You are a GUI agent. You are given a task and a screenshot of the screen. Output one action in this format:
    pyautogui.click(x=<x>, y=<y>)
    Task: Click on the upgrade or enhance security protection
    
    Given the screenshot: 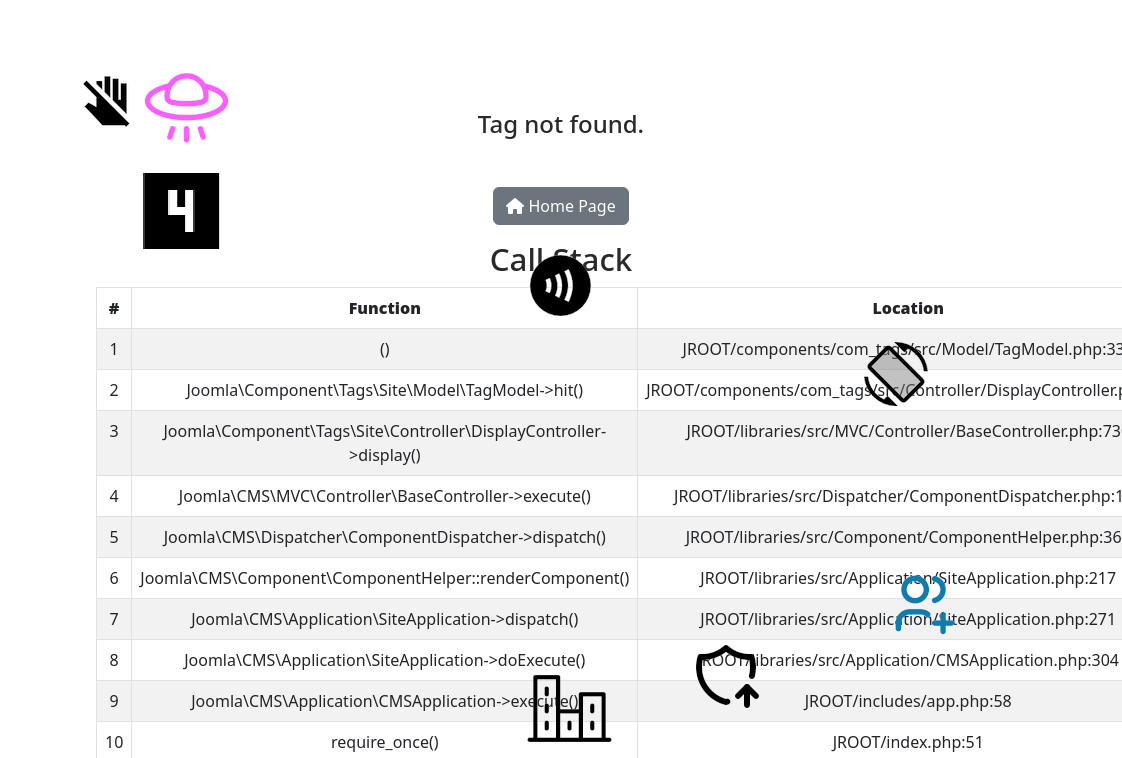 What is the action you would take?
    pyautogui.click(x=726, y=675)
    